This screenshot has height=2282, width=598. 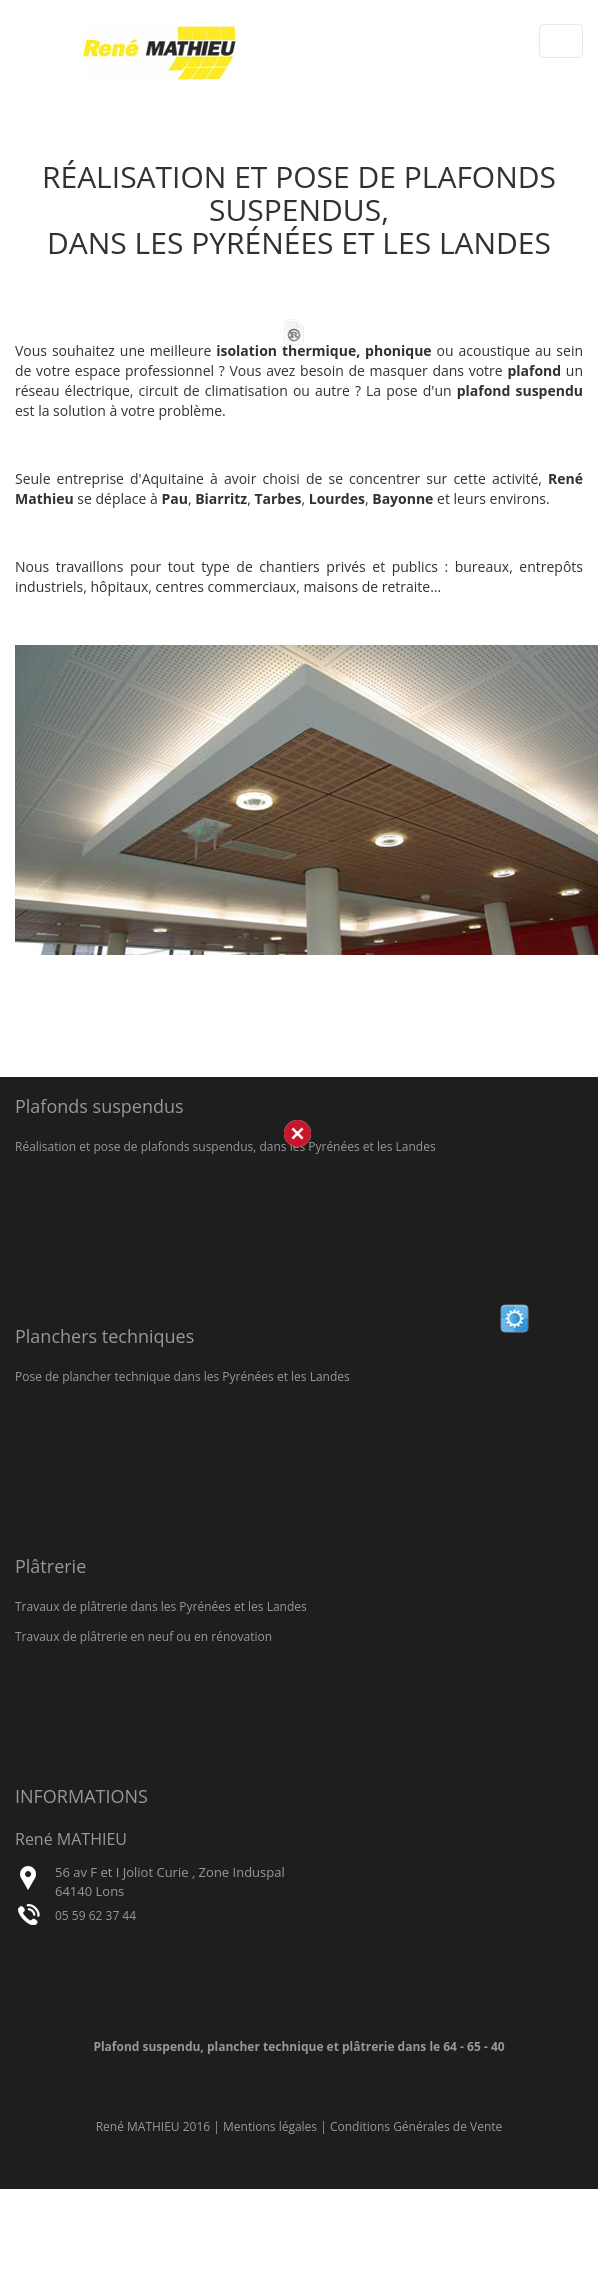 I want to click on access system runtime components, so click(x=514, y=1318).